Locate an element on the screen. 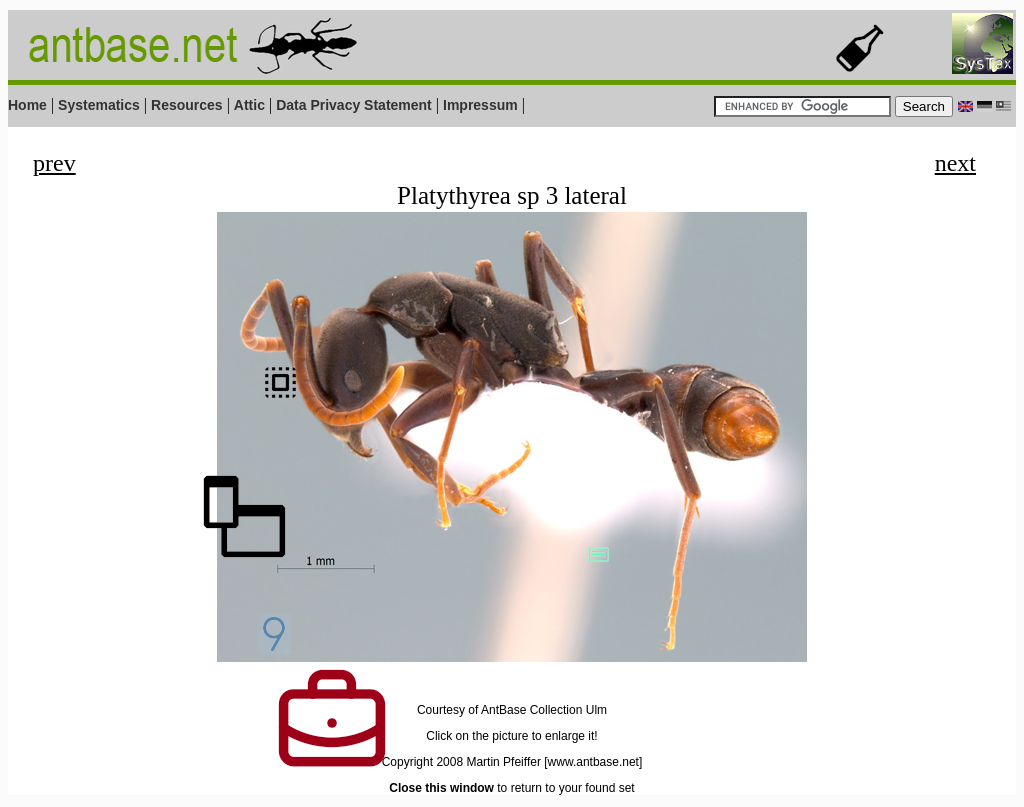  select all items in a list or view is located at coordinates (280, 382).